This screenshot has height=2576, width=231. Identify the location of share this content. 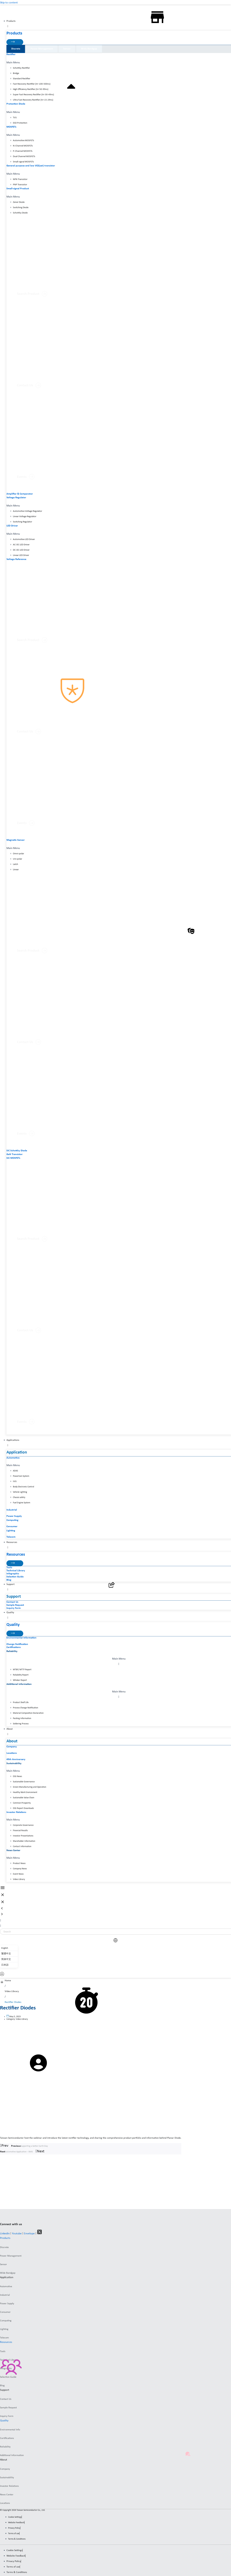
(111, 1585).